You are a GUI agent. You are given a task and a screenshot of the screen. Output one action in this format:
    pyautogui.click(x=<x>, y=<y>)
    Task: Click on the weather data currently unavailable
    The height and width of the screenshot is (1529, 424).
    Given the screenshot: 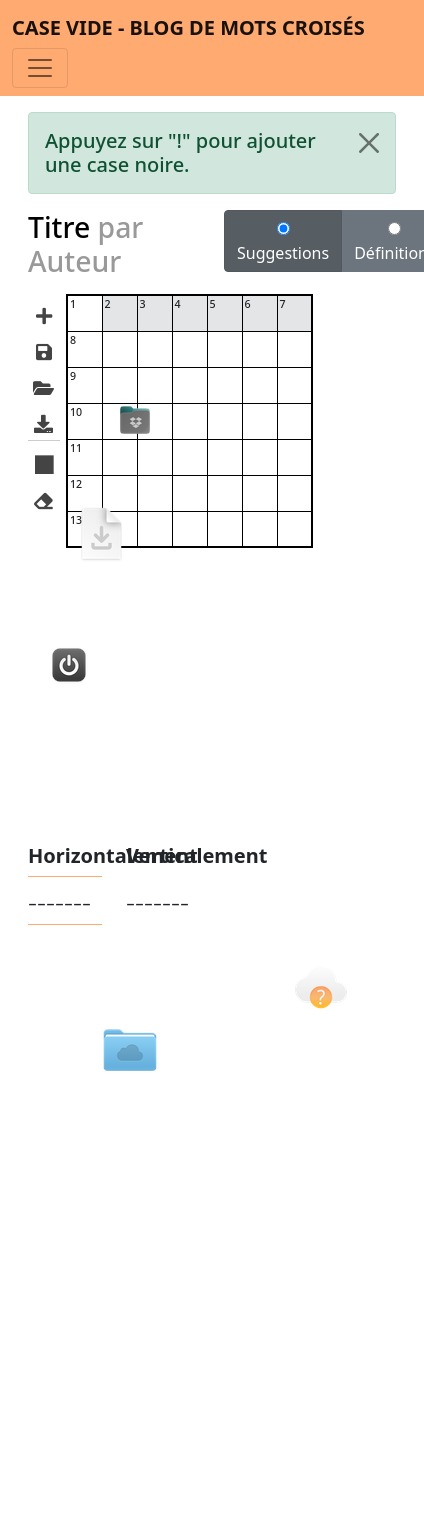 What is the action you would take?
    pyautogui.click(x=321, y=987)
    